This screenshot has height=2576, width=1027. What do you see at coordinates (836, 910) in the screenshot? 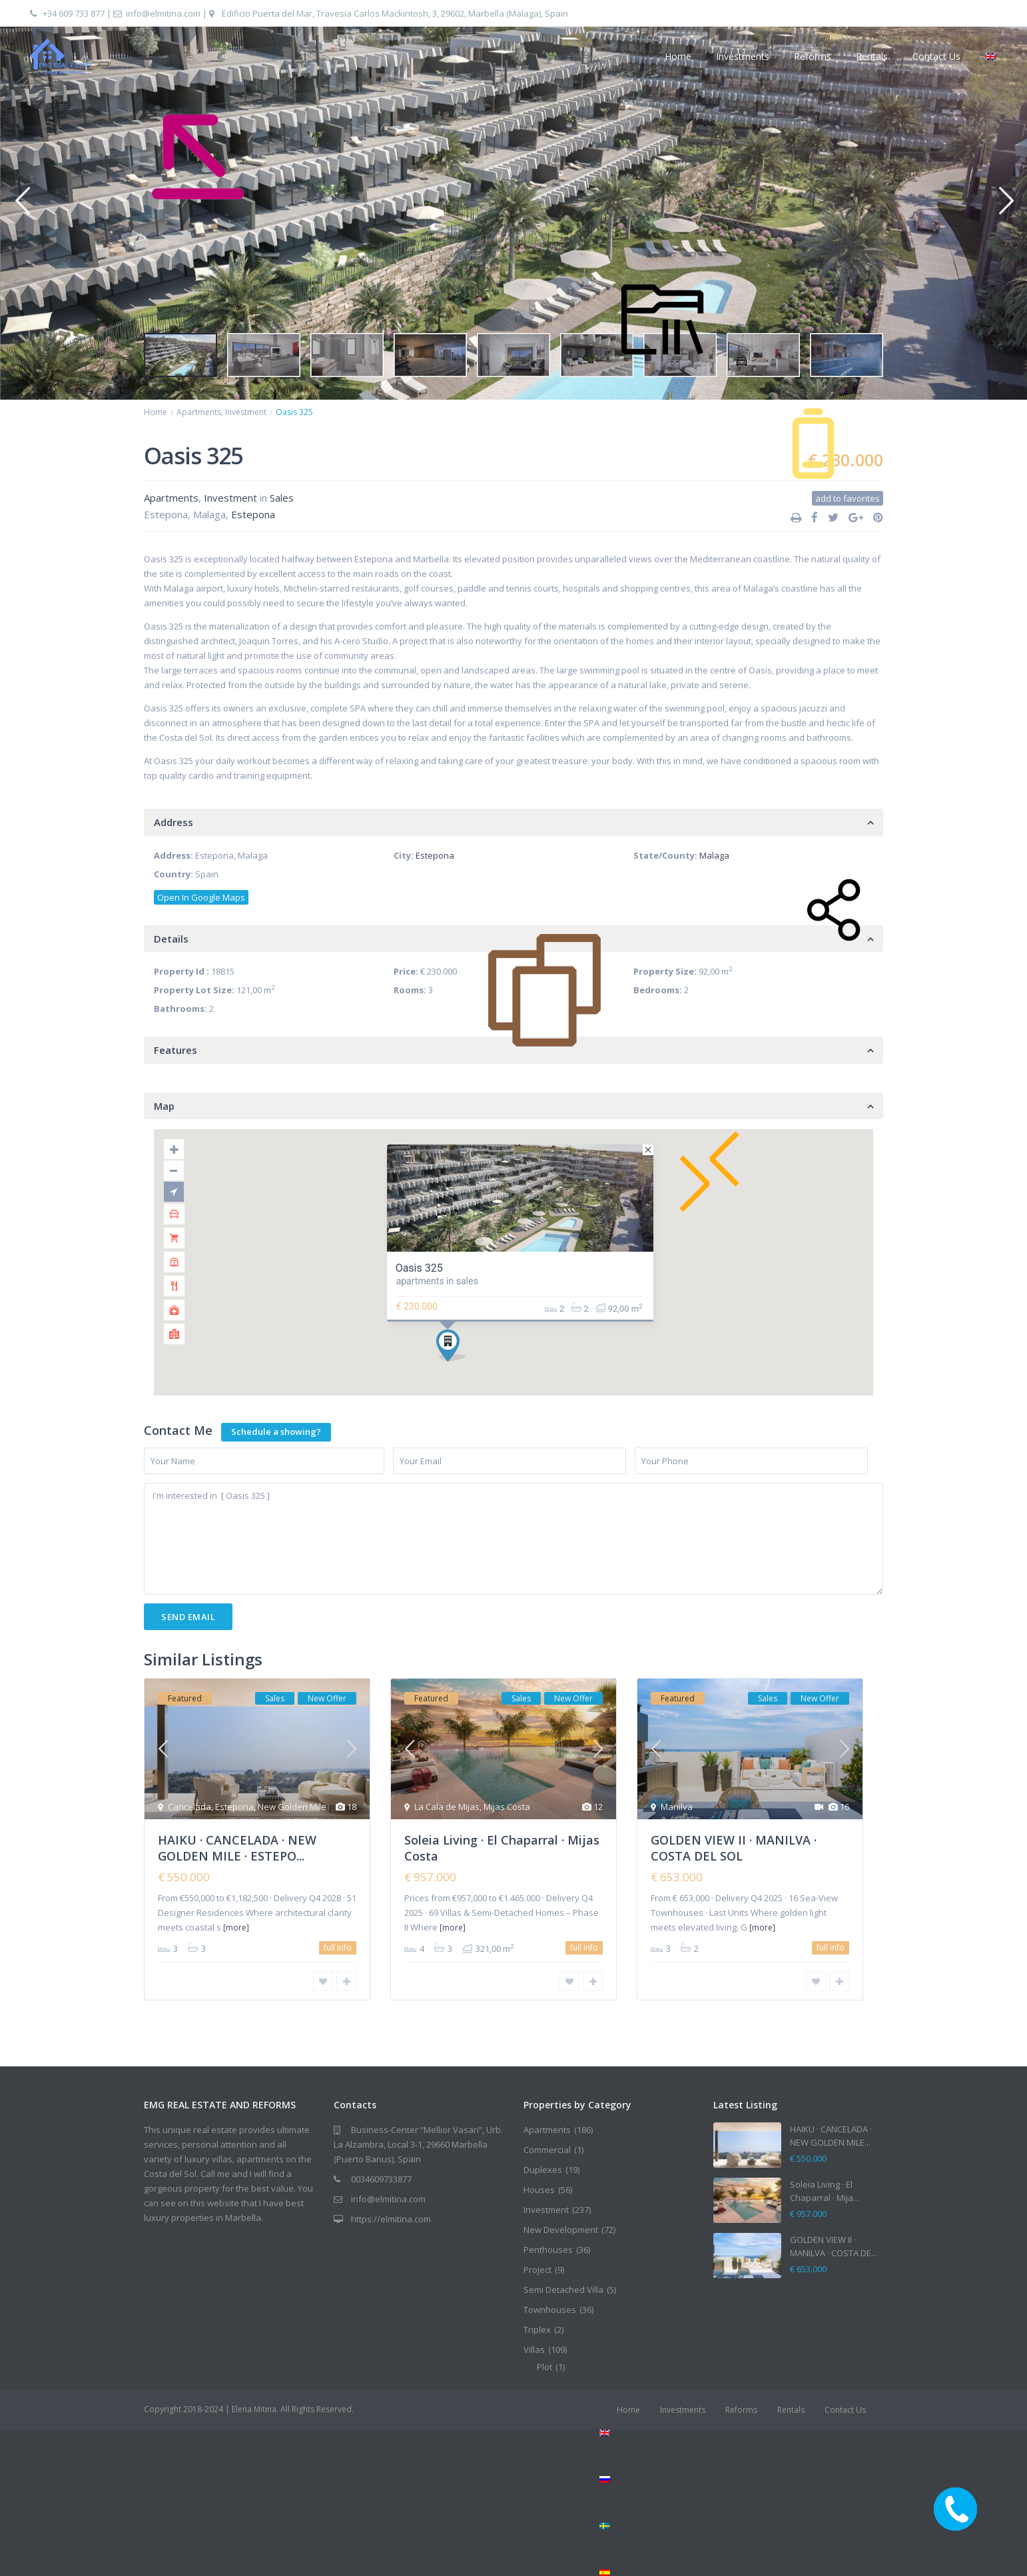
I see `share content to social networks` at bounding box center [836, 910].